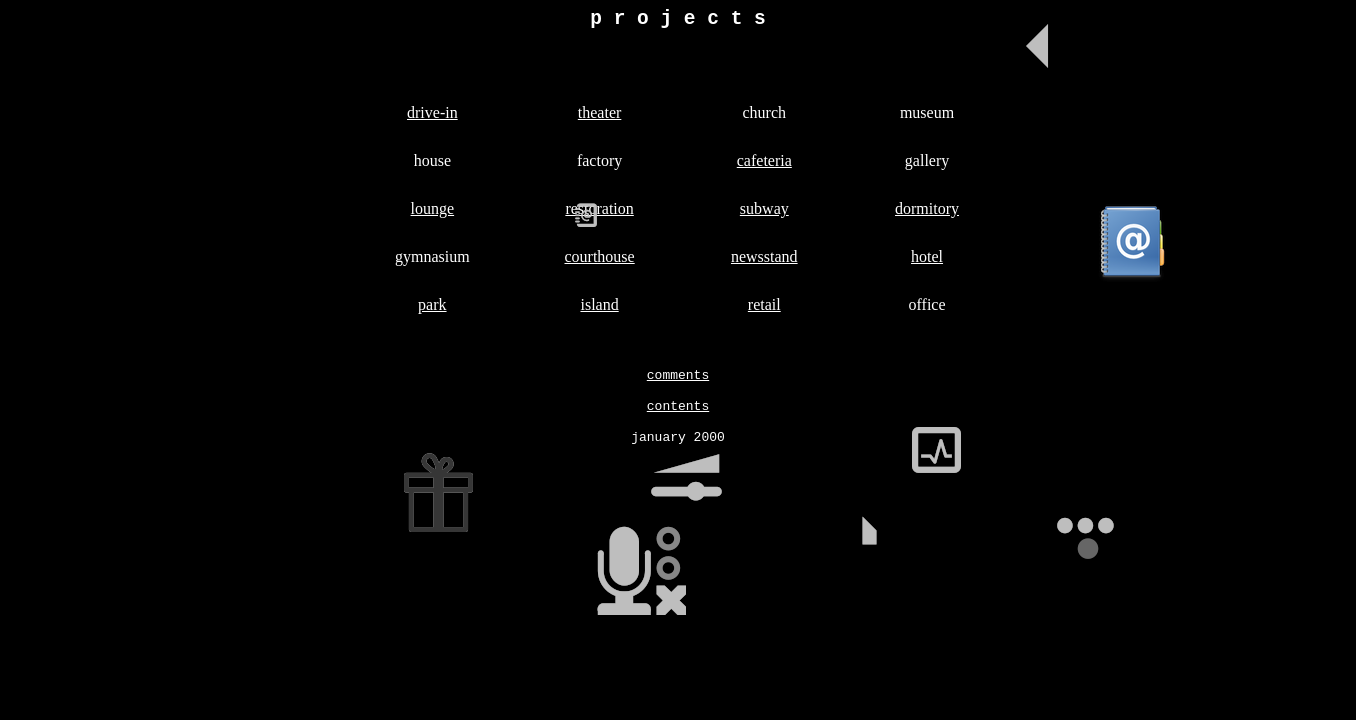 This screenshot has width=1356, height=720. Describe the element at coordinates (639, 568) in the screenshot. I see `microphone is muted` at that location.